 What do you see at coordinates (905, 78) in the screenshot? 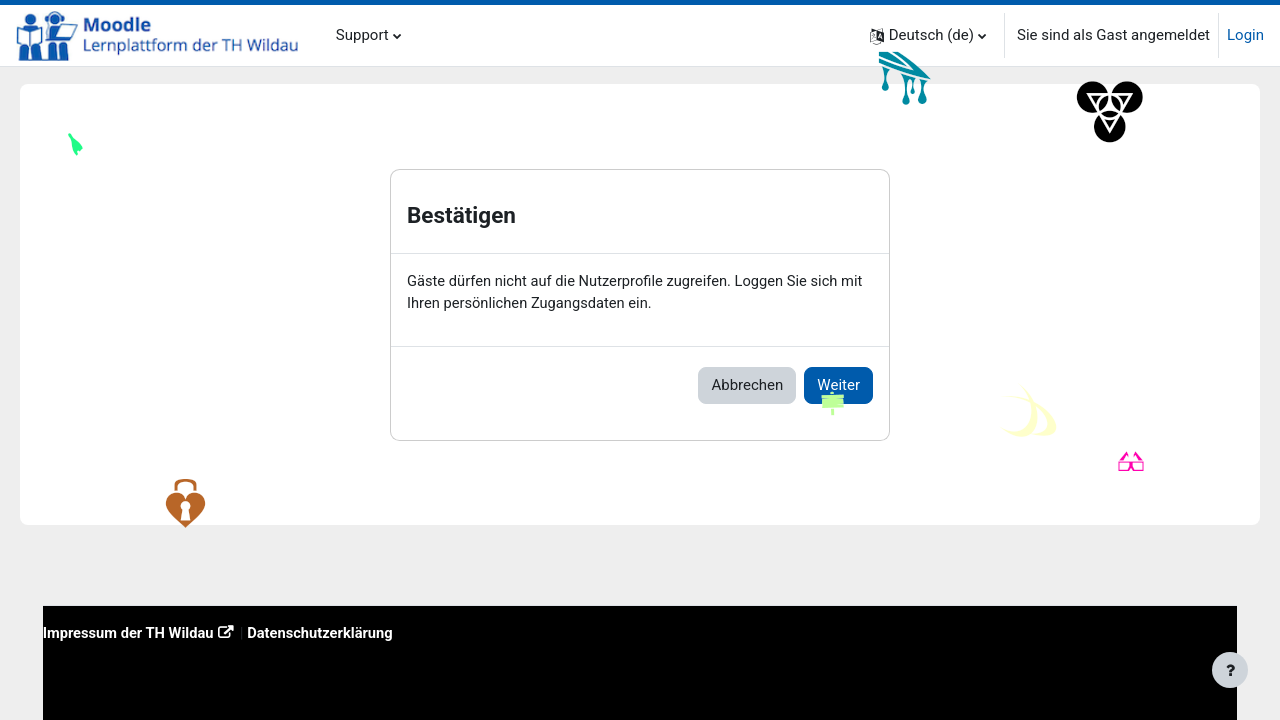
I see `indicates a critical hit or bleeding effect` at bounding box center [905, 78].